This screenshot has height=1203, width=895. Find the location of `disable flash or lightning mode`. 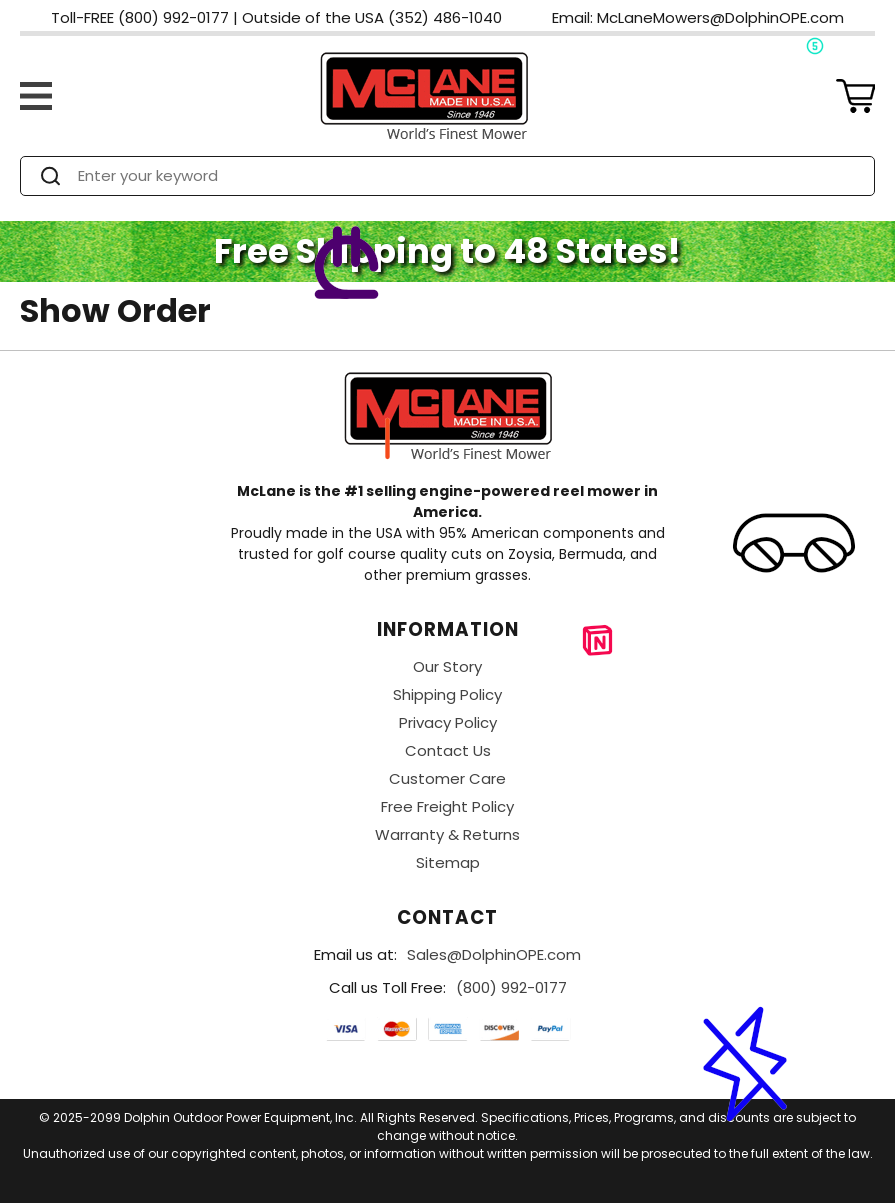

disable flash or lightning mode is located at coordinates (745, 1064).